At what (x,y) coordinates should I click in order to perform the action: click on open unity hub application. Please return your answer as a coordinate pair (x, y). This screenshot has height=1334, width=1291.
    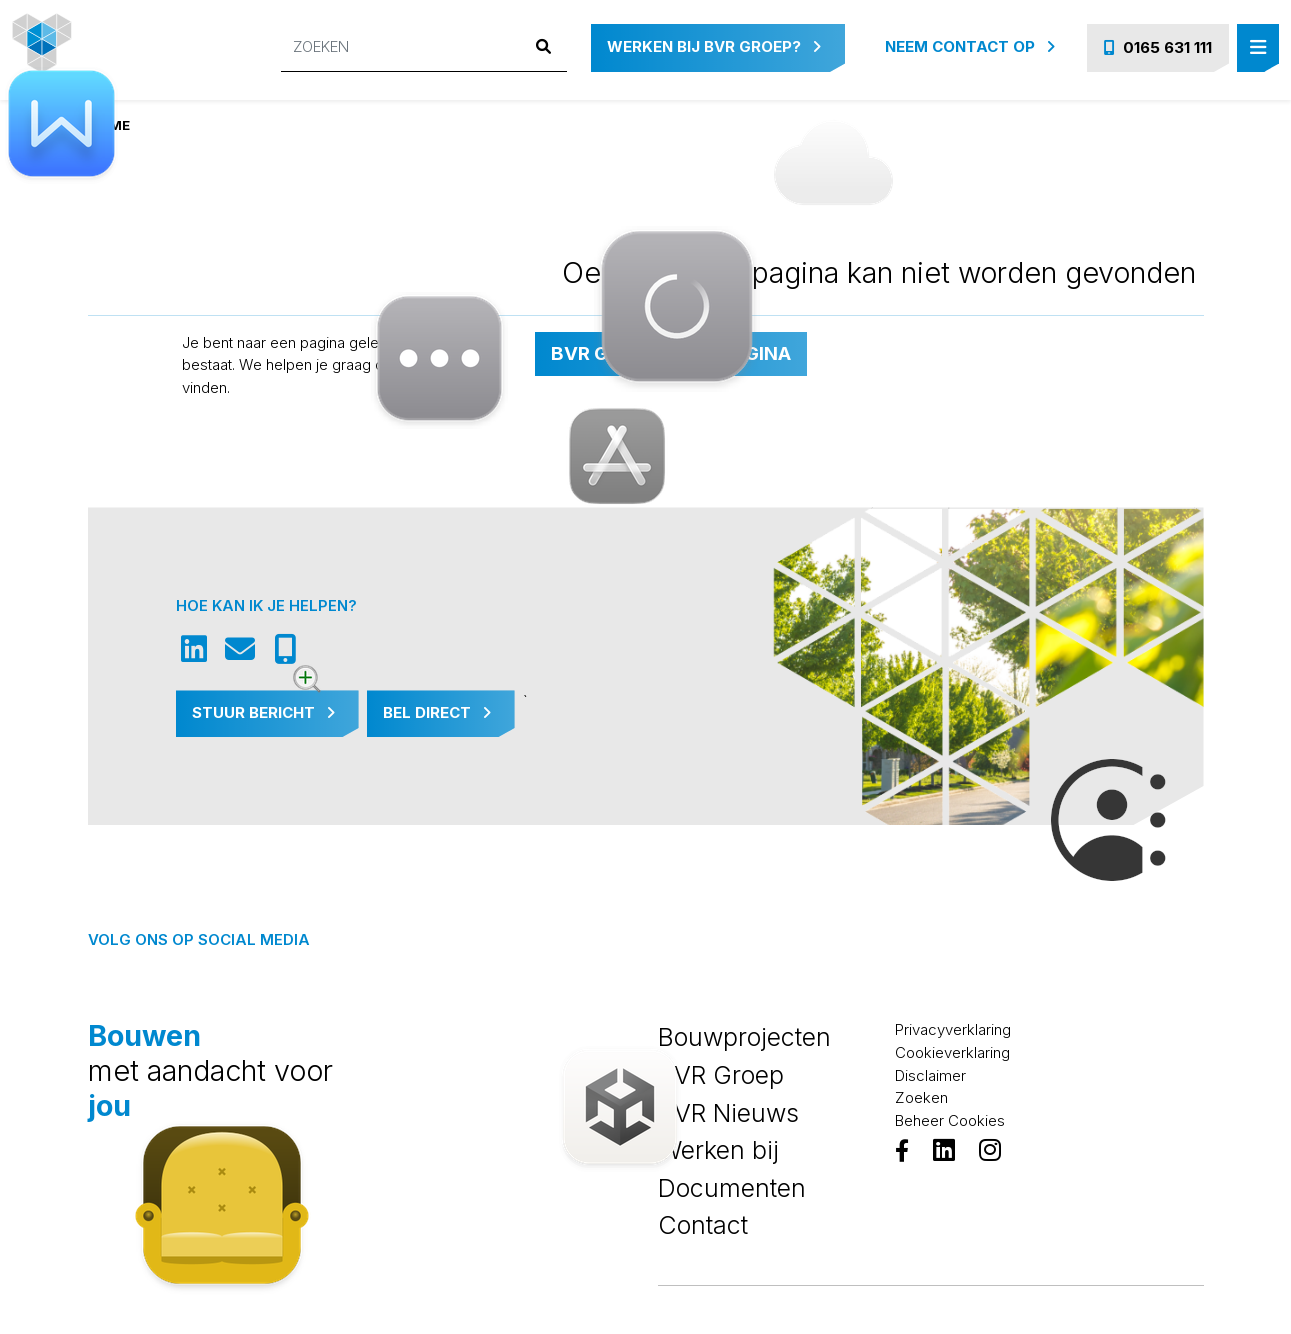
    Looking at the image, I should click on (620, 1107).